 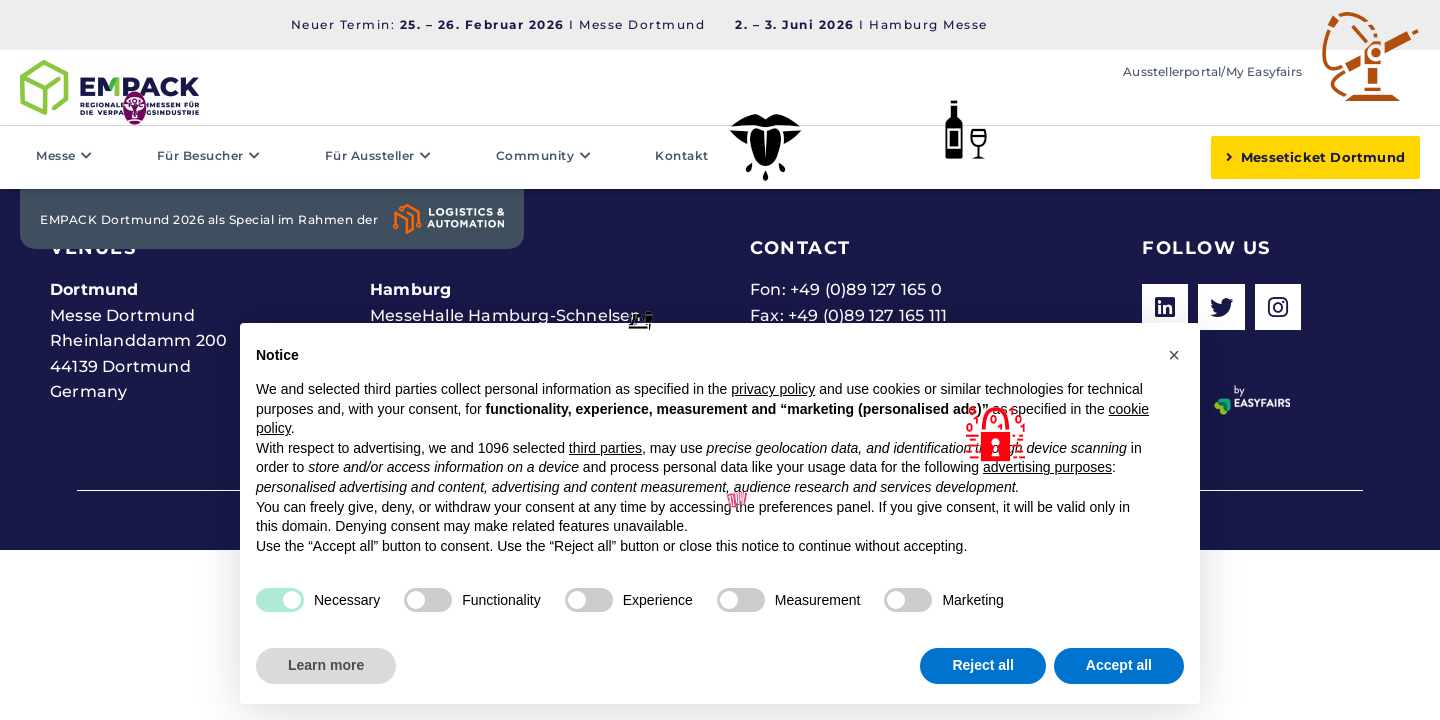 What do you see at coordinates (737, 499) in the screenshot?
I see `select accordion instrument` at bounding box center [737, 499].